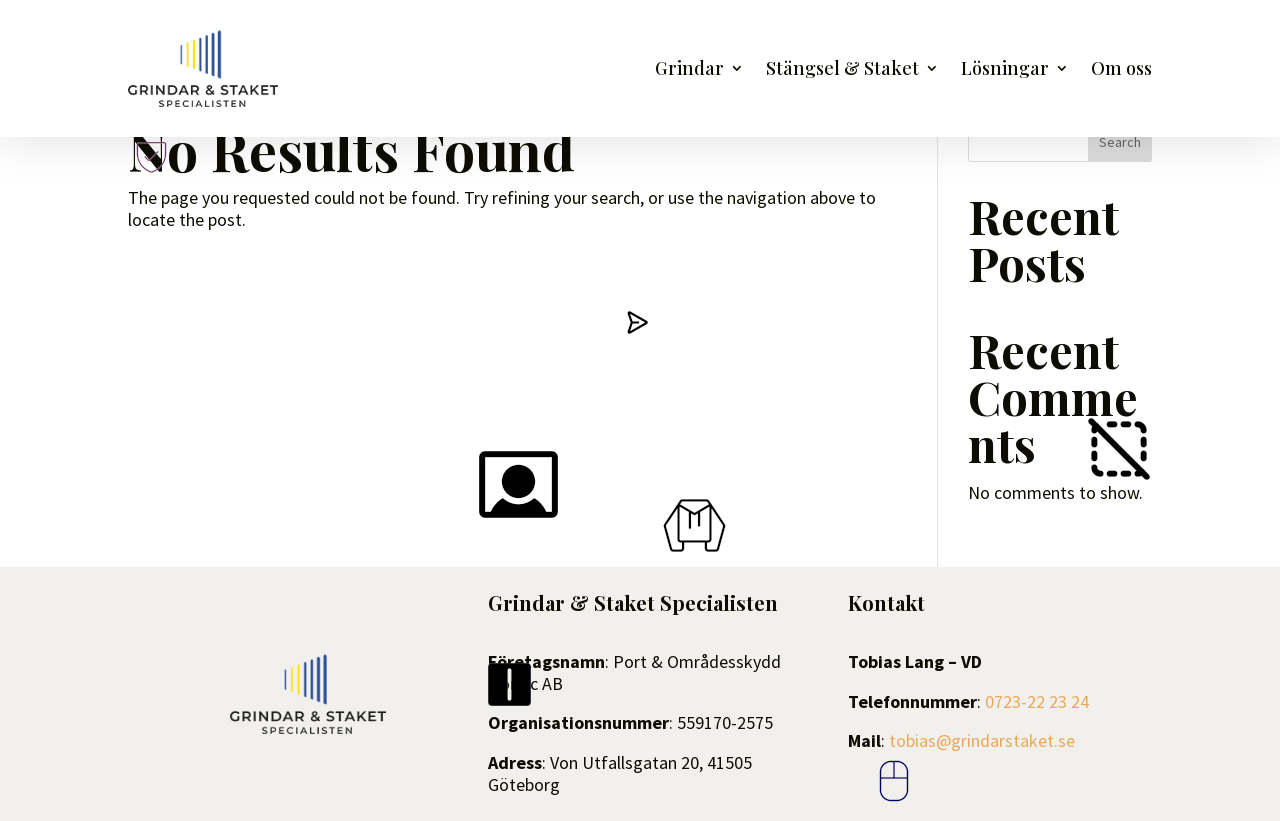 The height and width of the screenshot is (821, 1280). Describe the element at coordinates (151, 155) in the screenshot. I see `indicates verified or secure status` at that location.